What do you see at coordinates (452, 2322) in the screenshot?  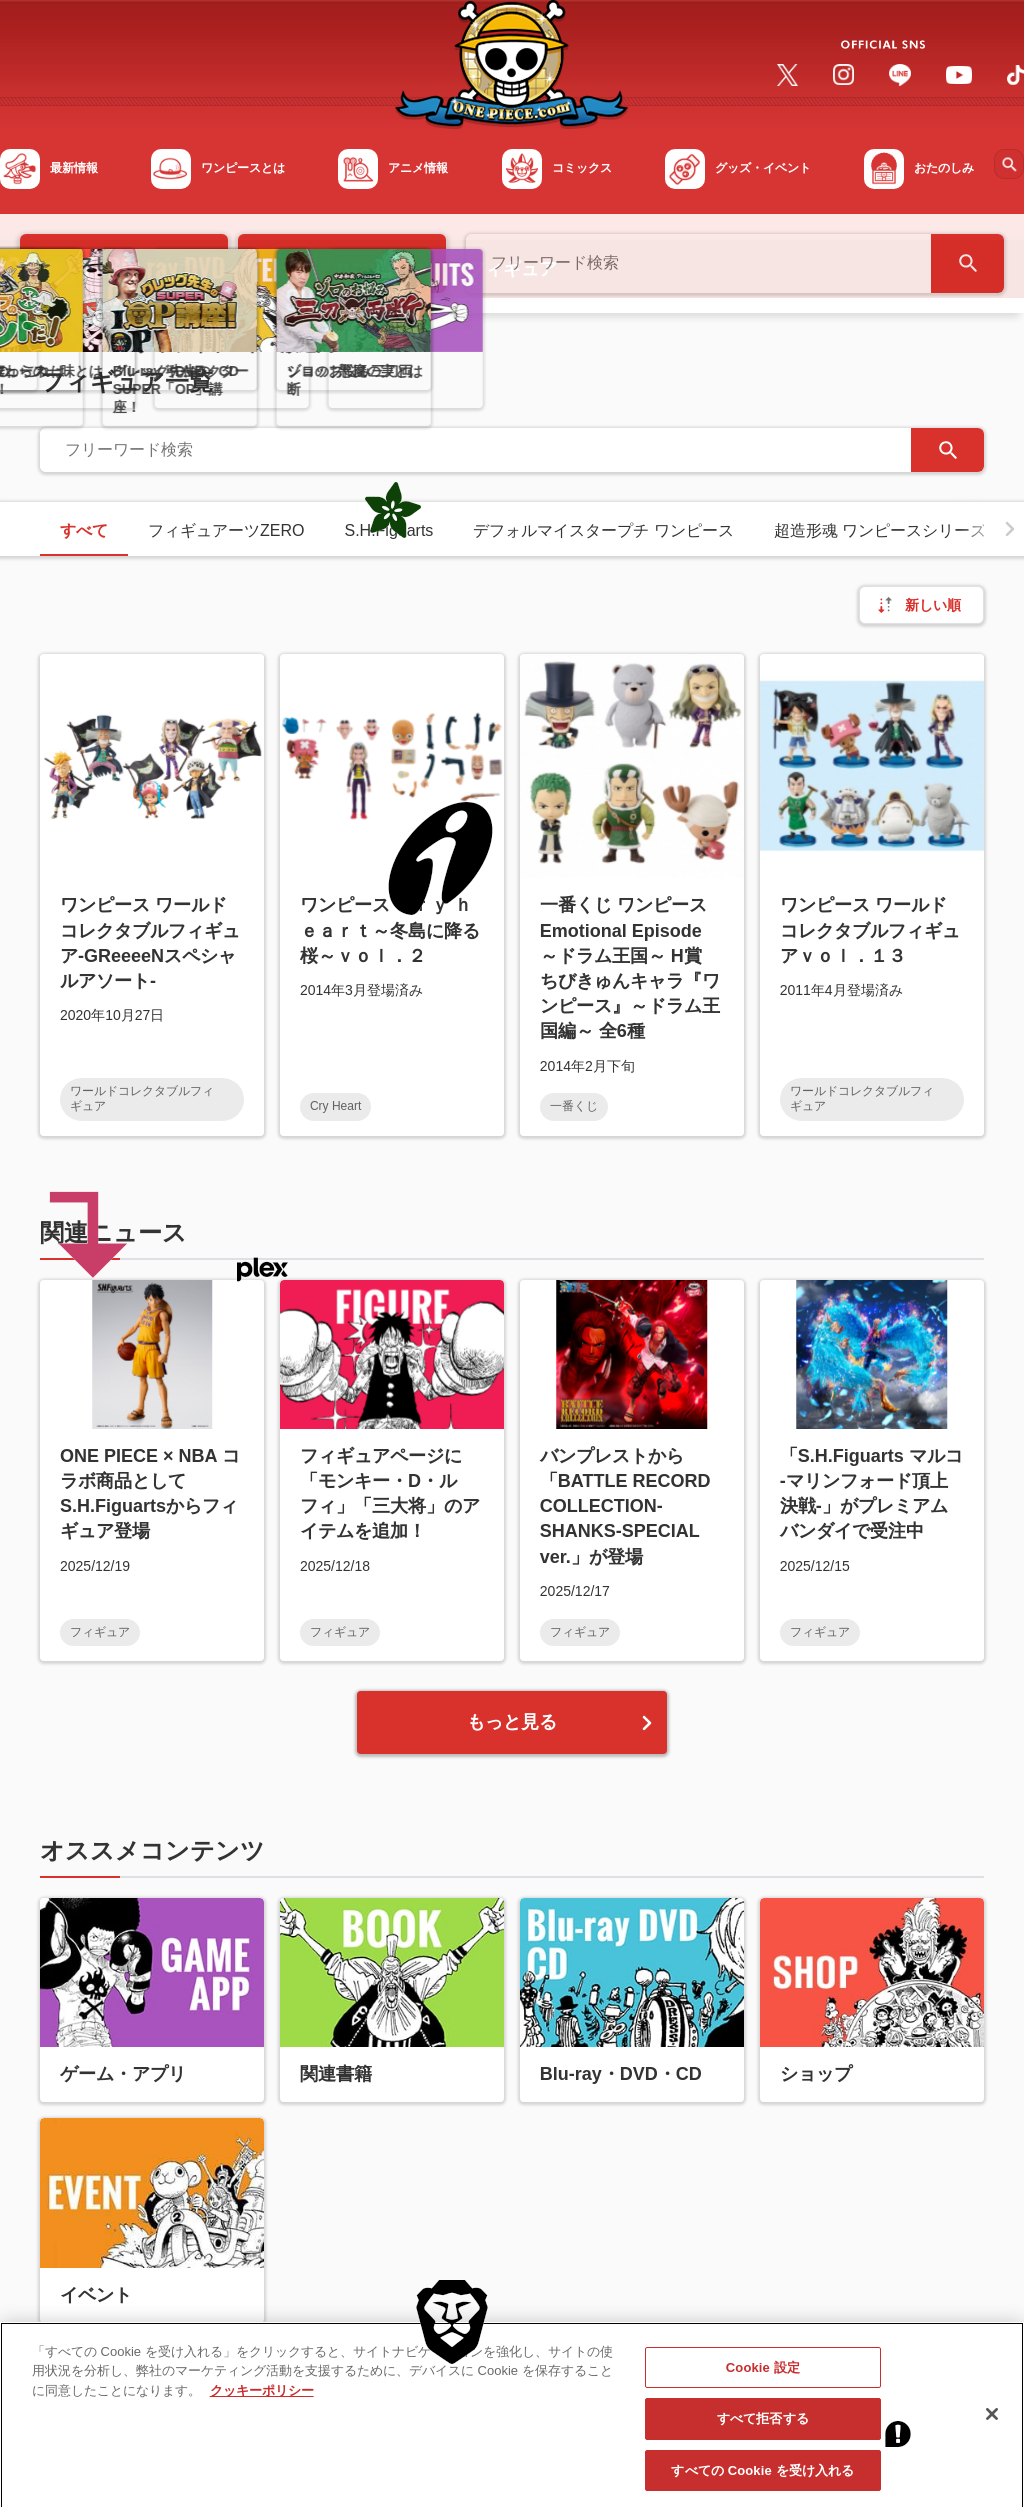 I see `open brave browser` at bounding box center [452, 2322].